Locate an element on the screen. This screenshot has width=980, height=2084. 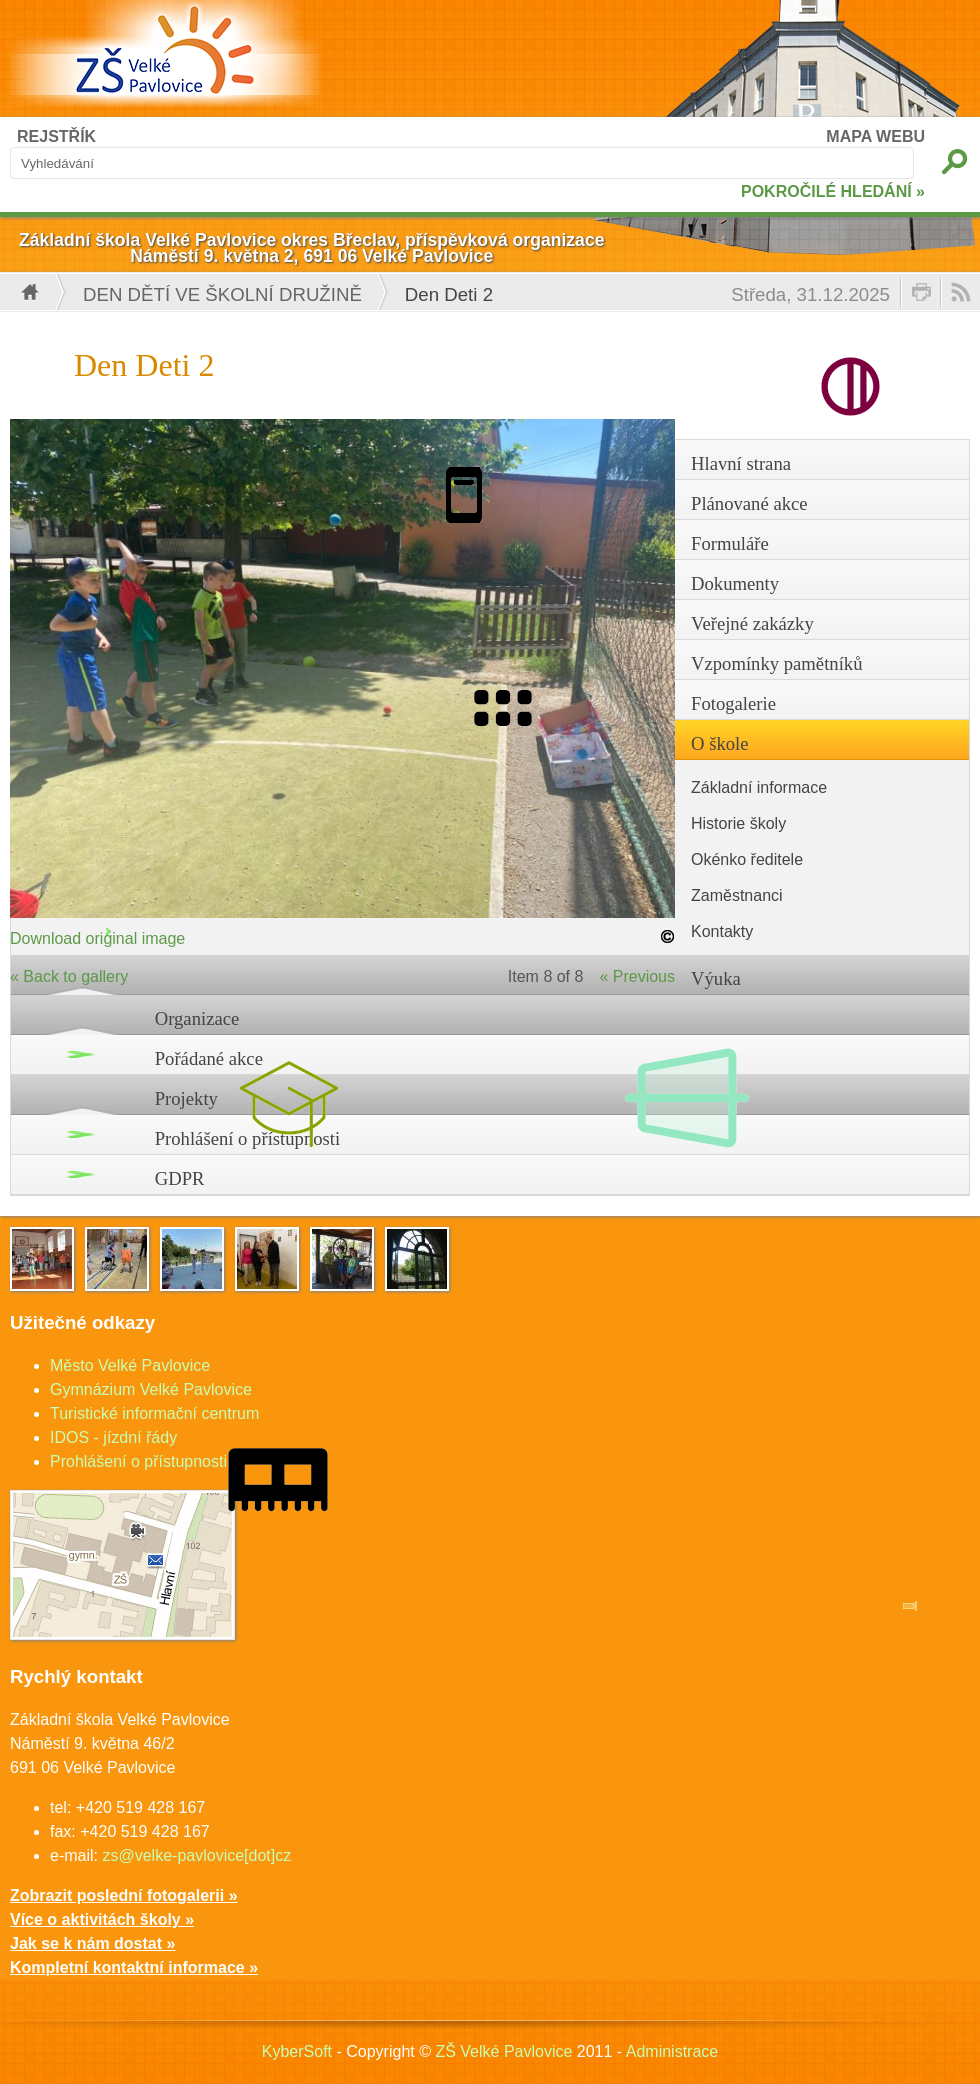
access education or learning features is located at coordinates (289, 1101).